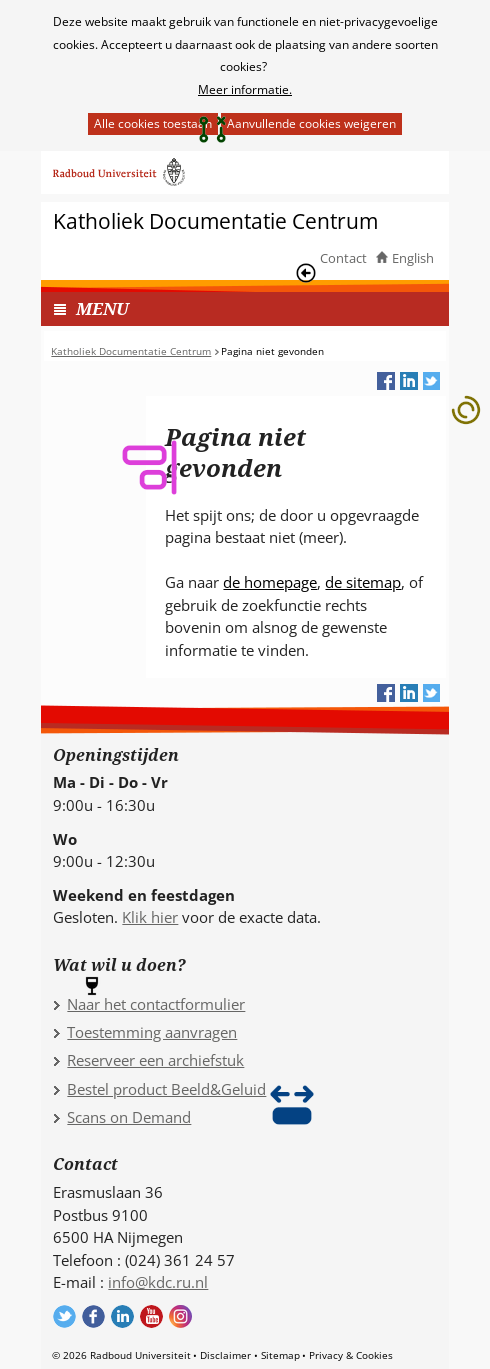 This screenshot has width=490, height=1369. What do you see at coordinates (212, 129) in the screenshot?
I see `a closed or rejected pull request` at bounding box center [212, 129].